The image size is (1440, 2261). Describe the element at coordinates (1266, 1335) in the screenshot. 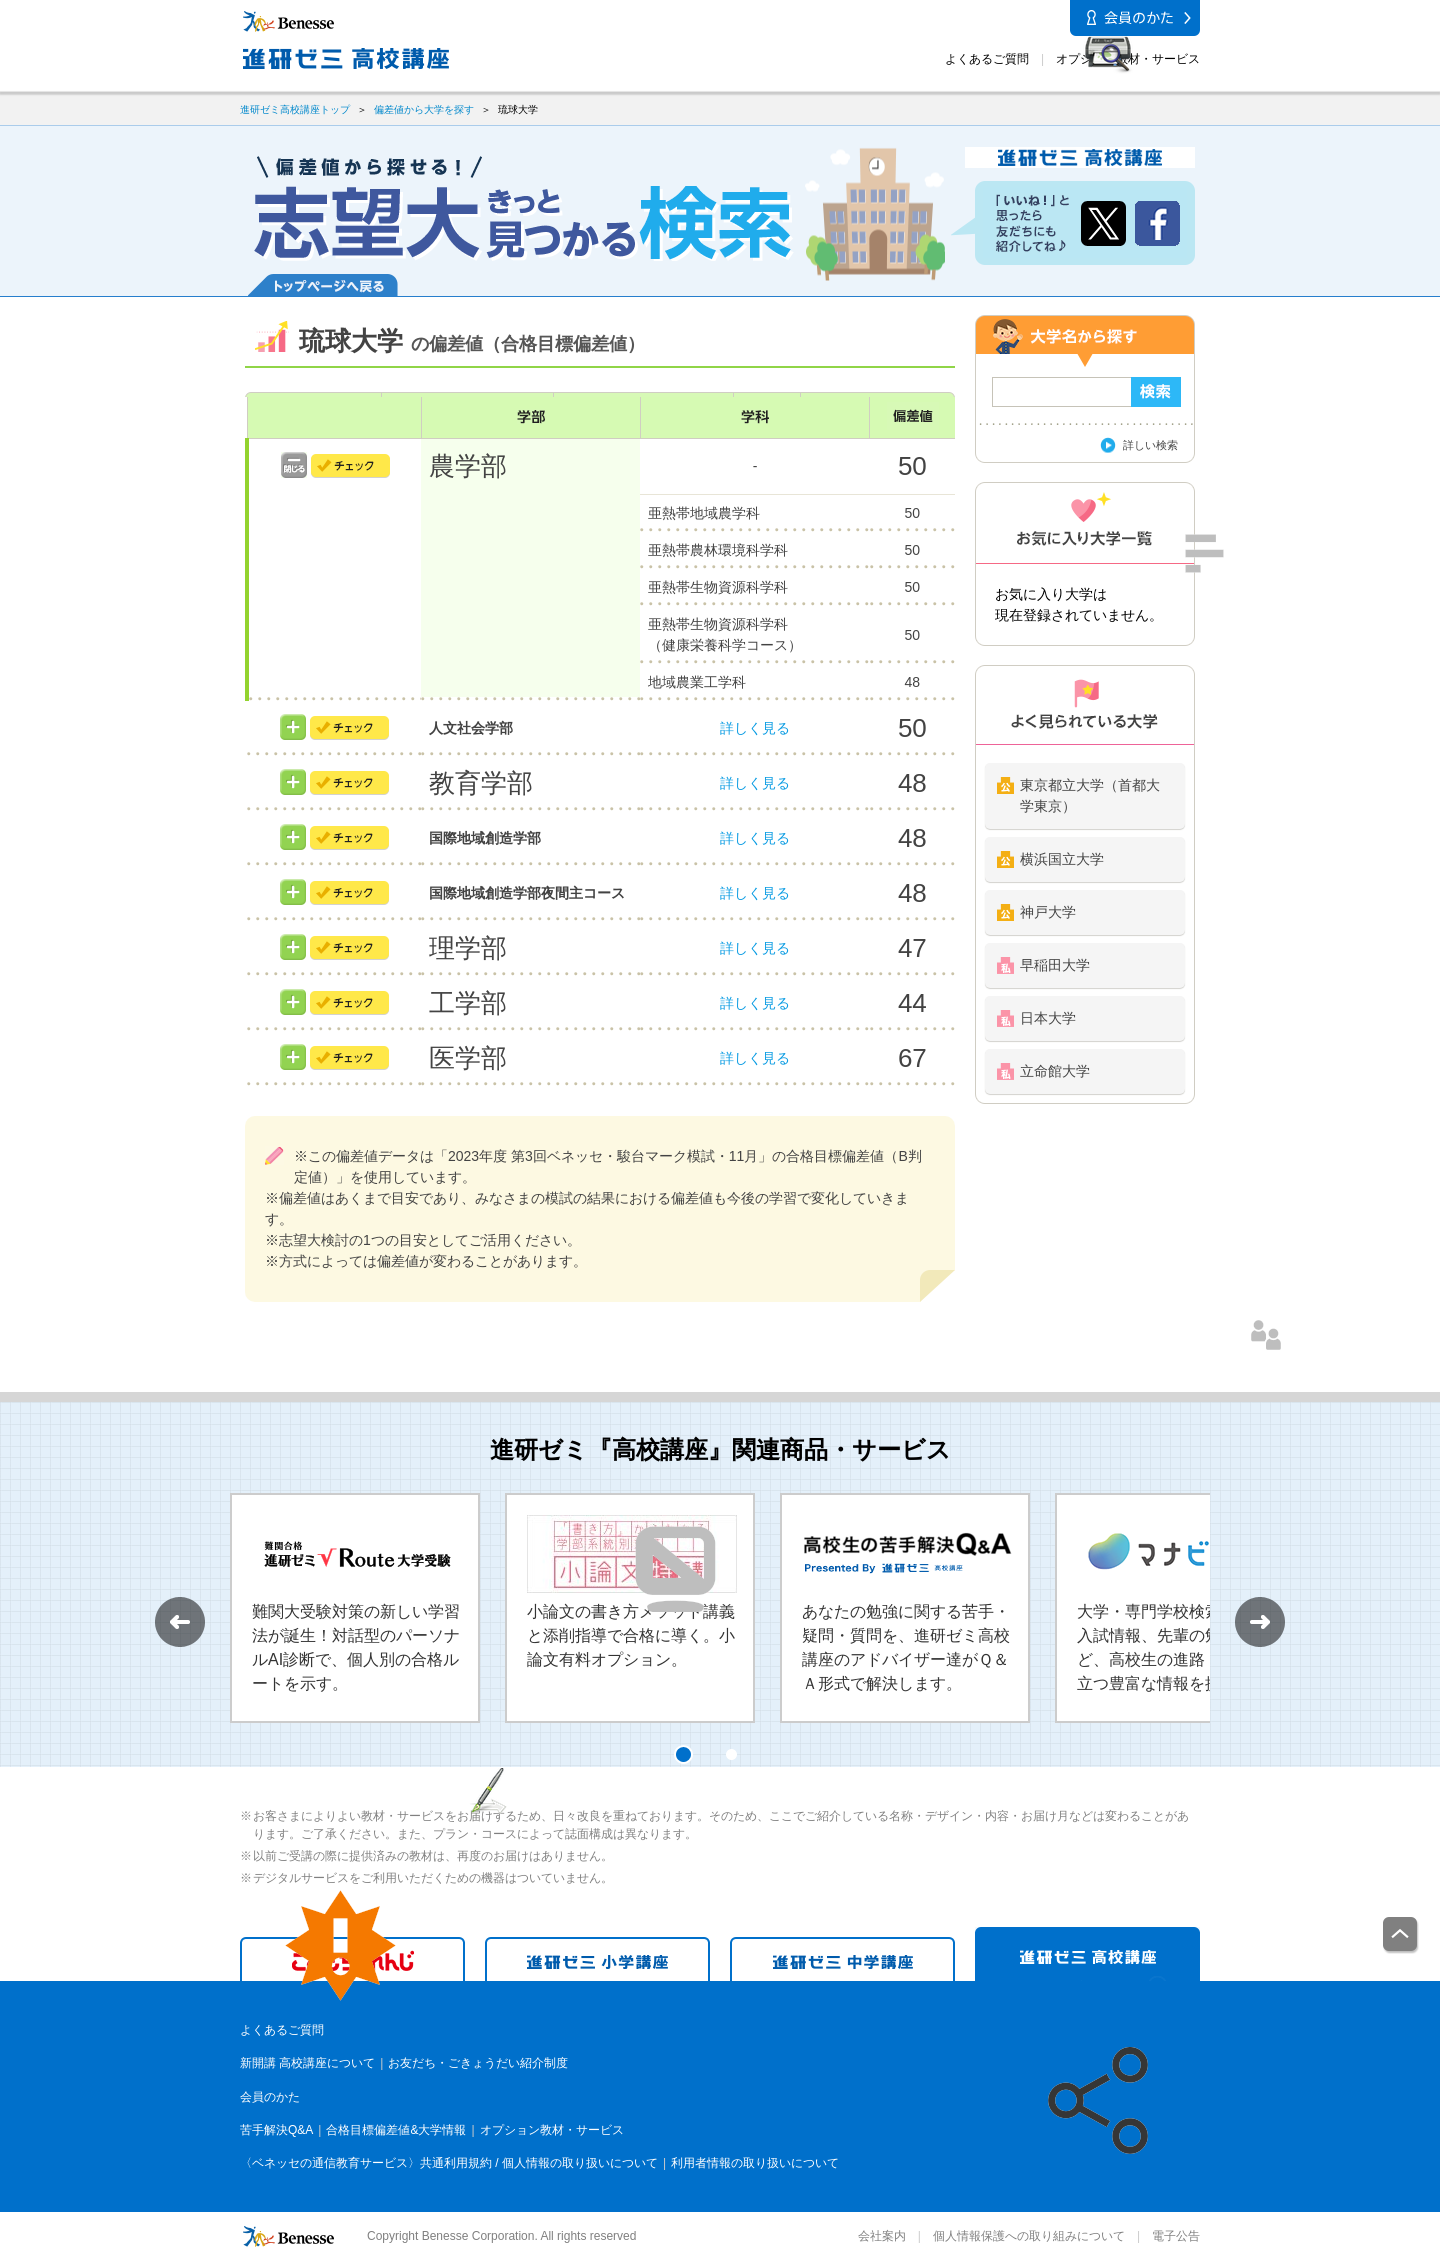

I see `manage user accounts` at that location.